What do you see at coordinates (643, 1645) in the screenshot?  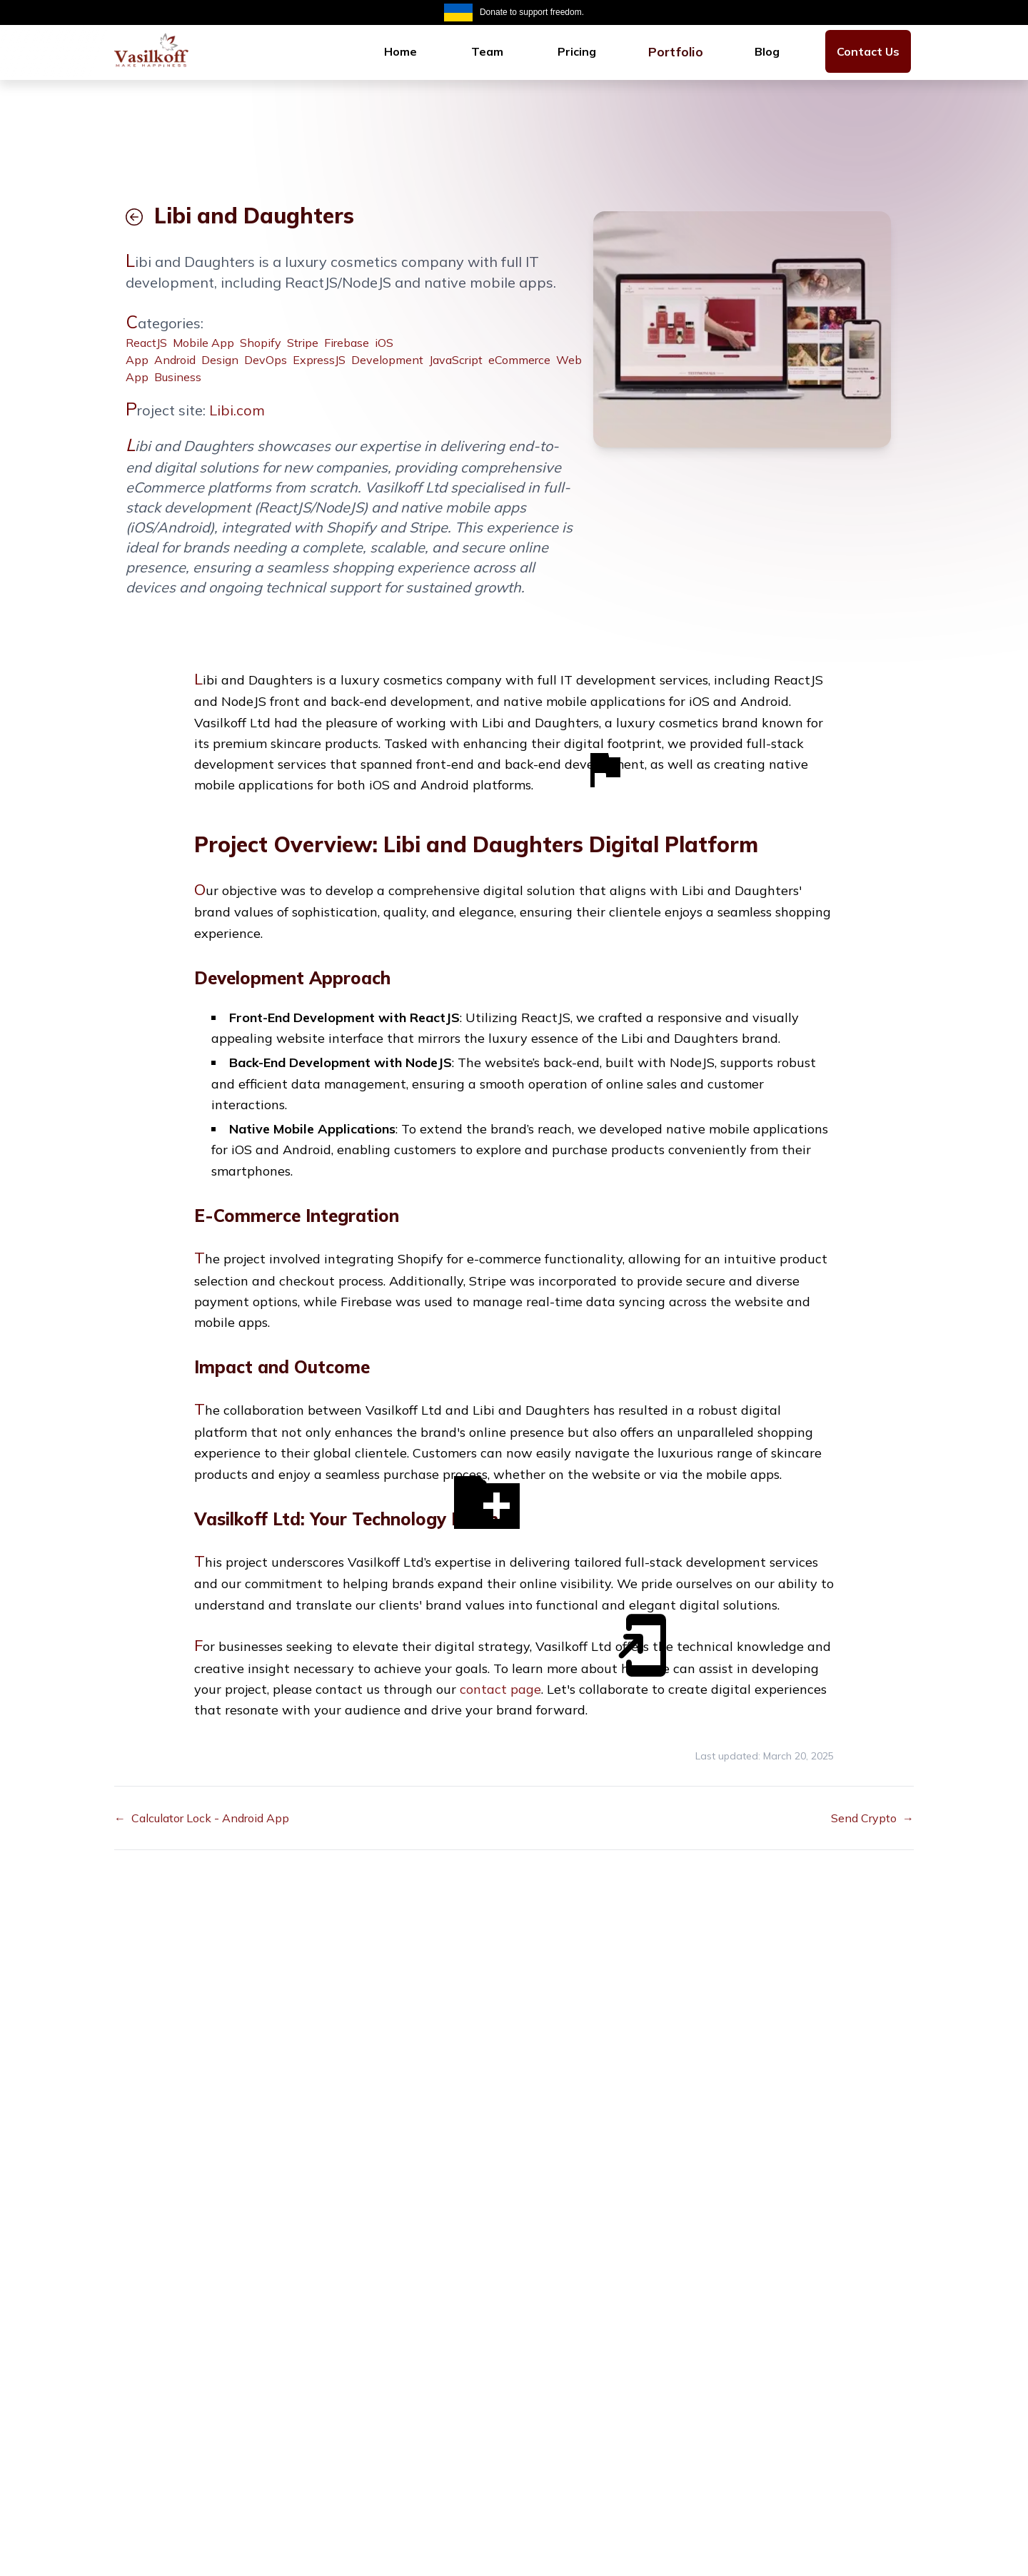 I see `add this page to home screen` at bounding box center [643, 1645].